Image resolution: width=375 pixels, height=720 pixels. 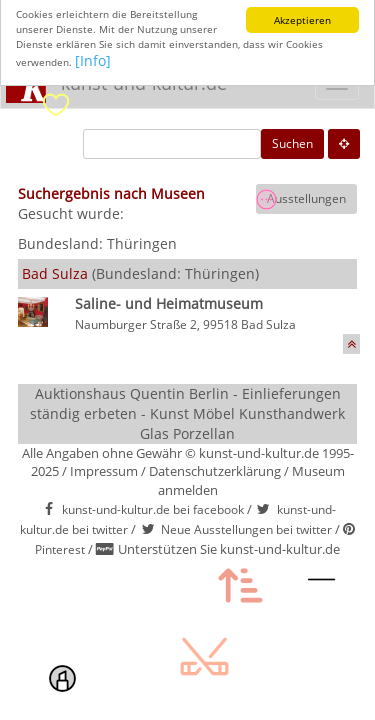 I want to click on view hockey sports content, so click(x=204, y=656).